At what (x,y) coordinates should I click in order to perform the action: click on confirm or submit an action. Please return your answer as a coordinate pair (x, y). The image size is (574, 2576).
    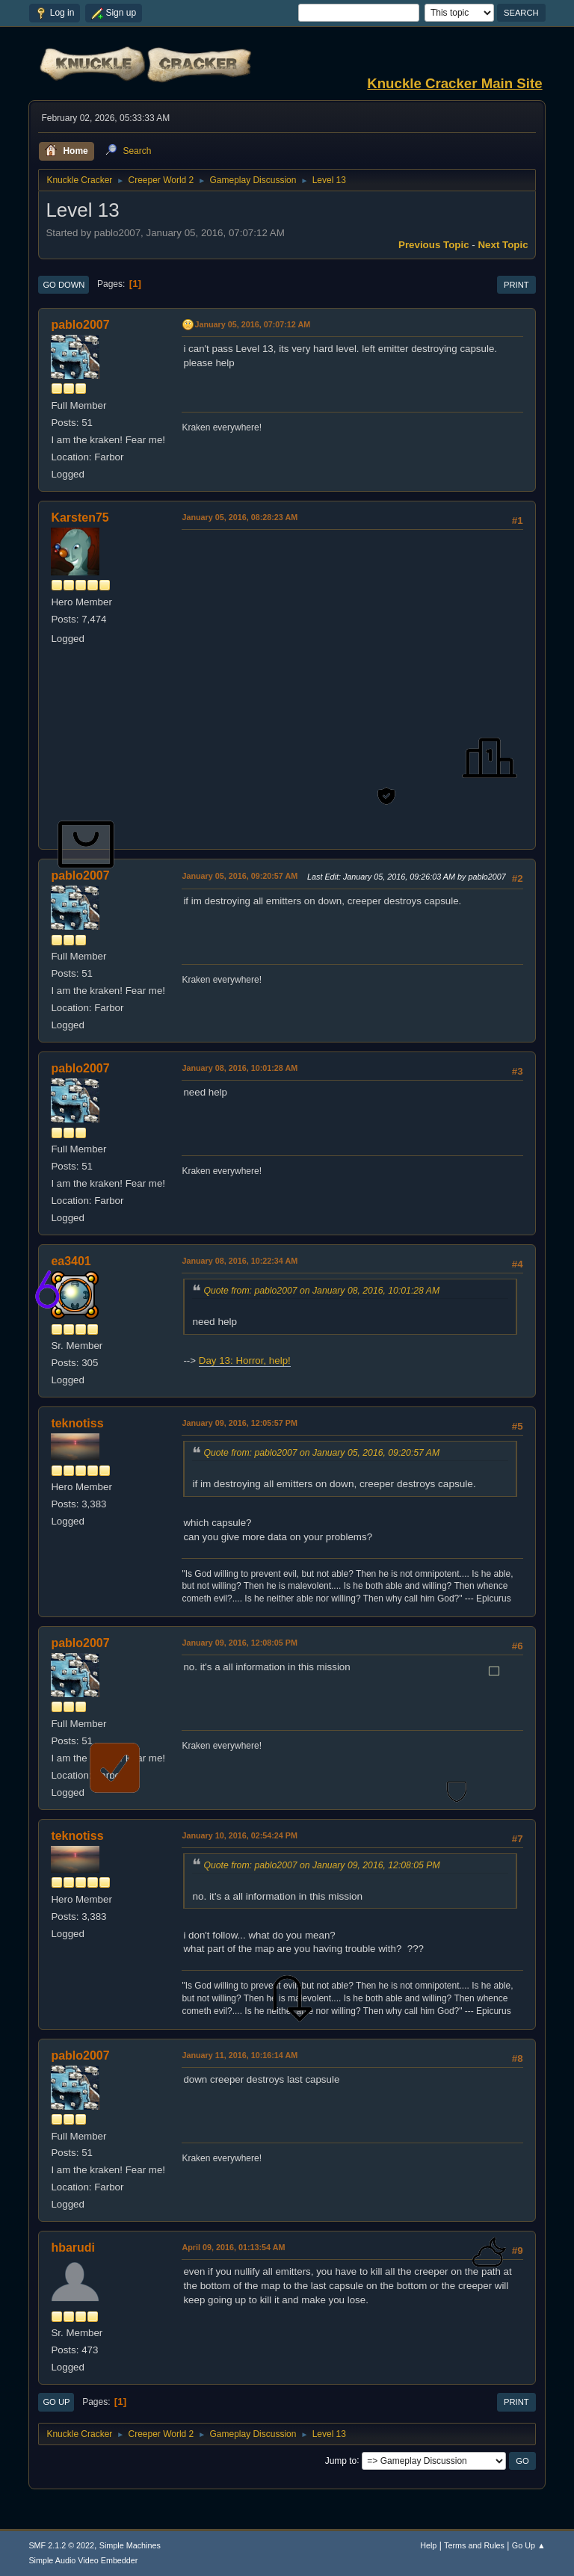
    Looking at the image, I should click on (114, 1767).